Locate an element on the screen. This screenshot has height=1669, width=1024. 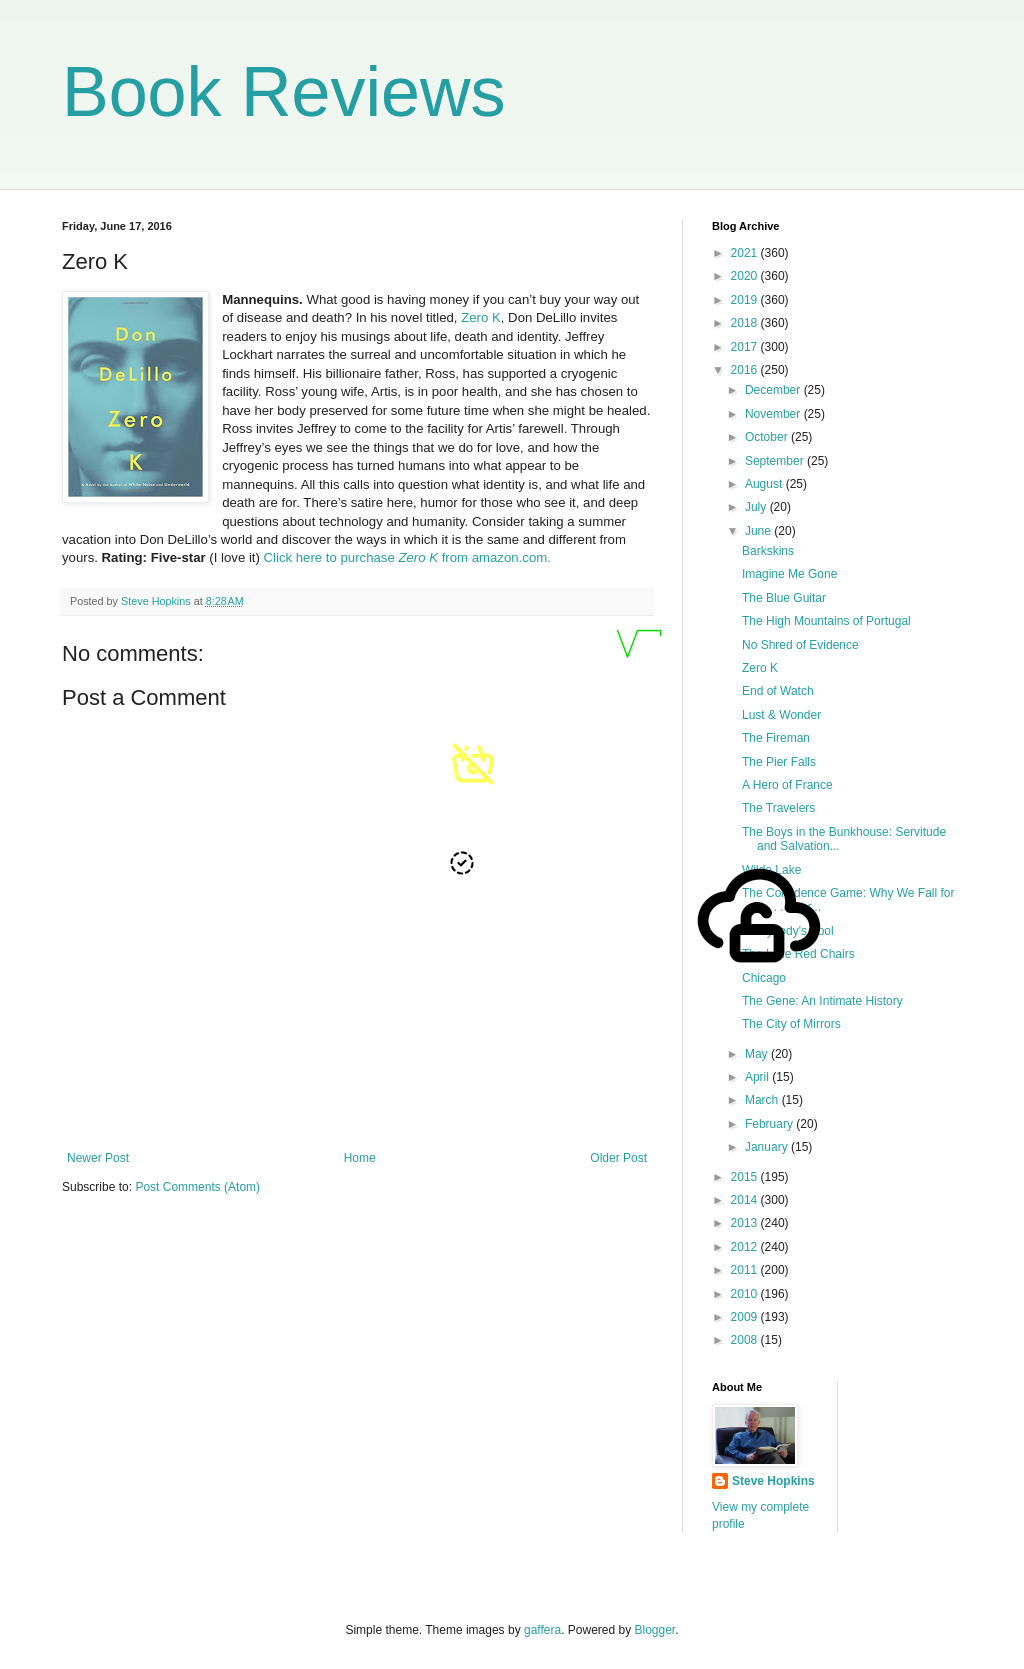
mark task as complete is located at coordinates (462, 863).